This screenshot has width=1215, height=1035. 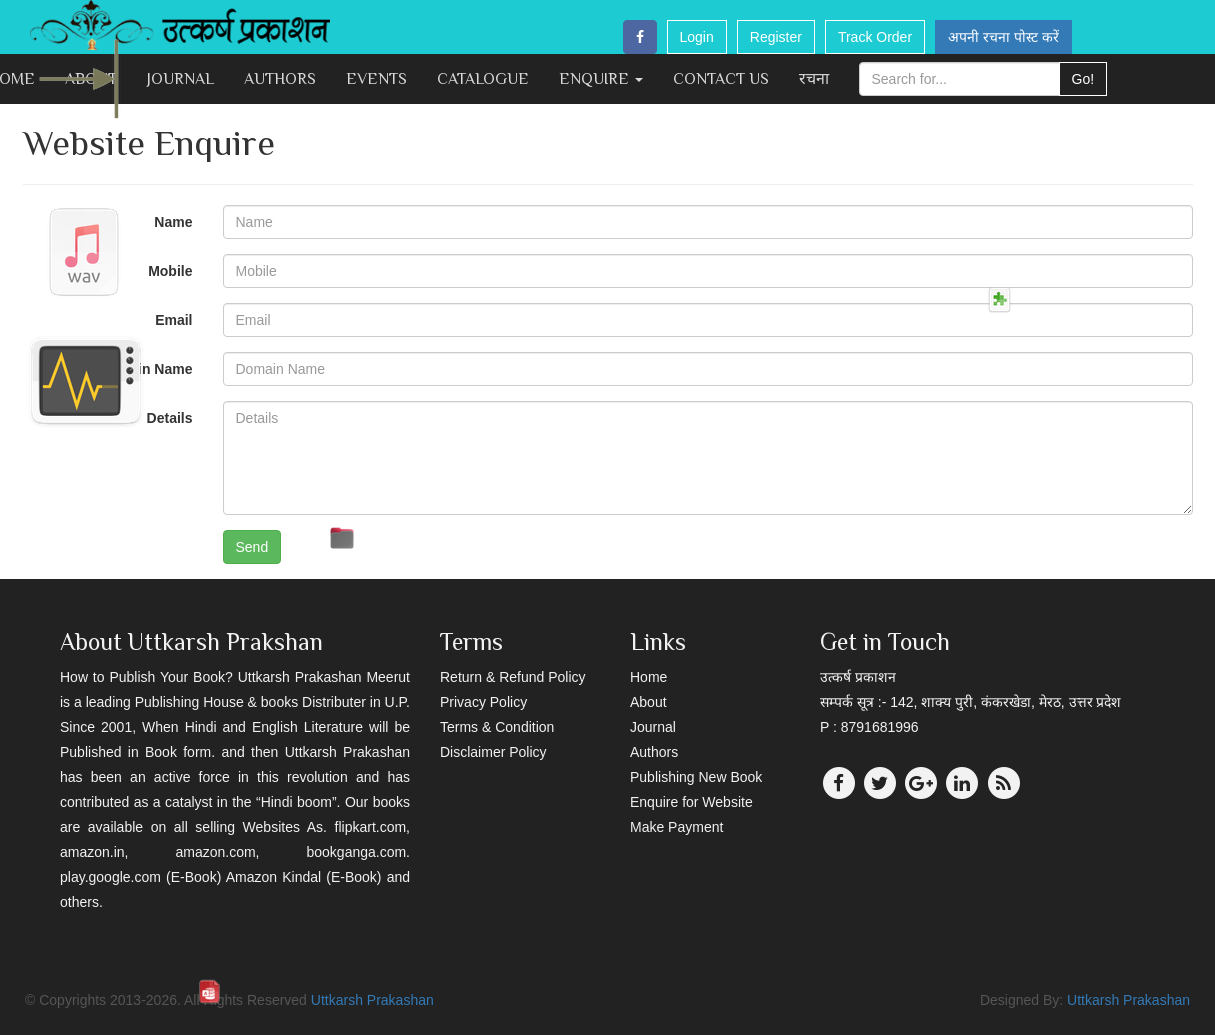 I want to click on go to the last item in a list or sequence, so click(x=79, y=79).